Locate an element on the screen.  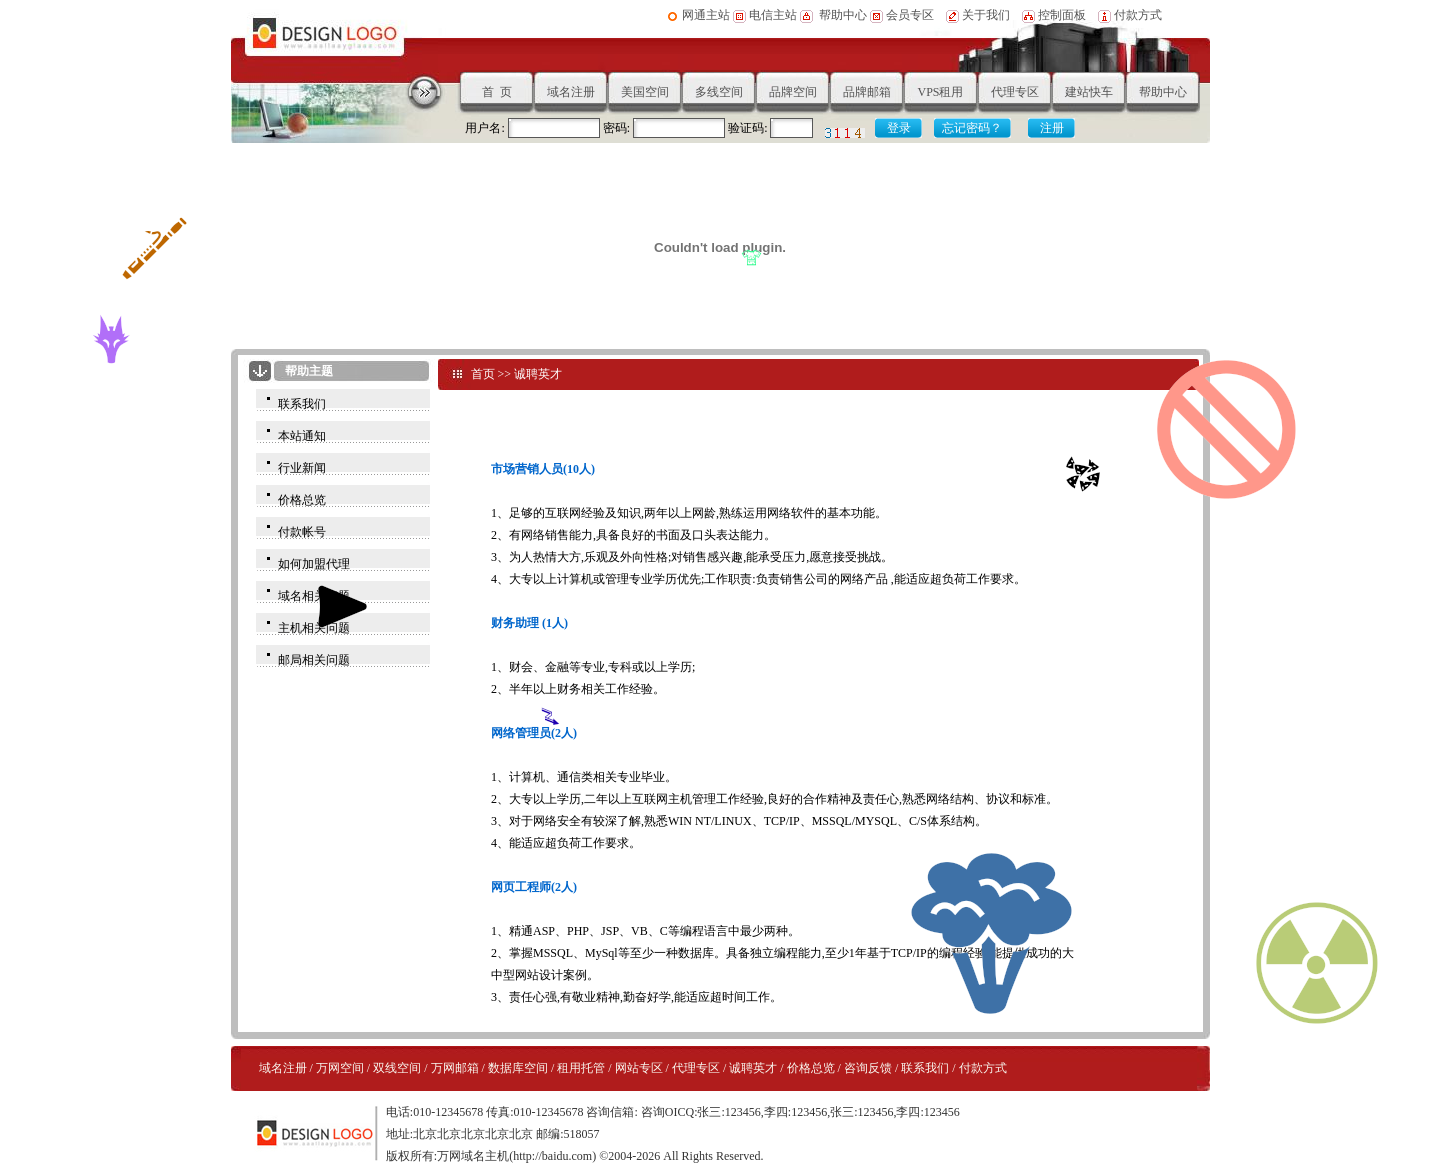
start or resume media playback is located at coordinates (342, 606).